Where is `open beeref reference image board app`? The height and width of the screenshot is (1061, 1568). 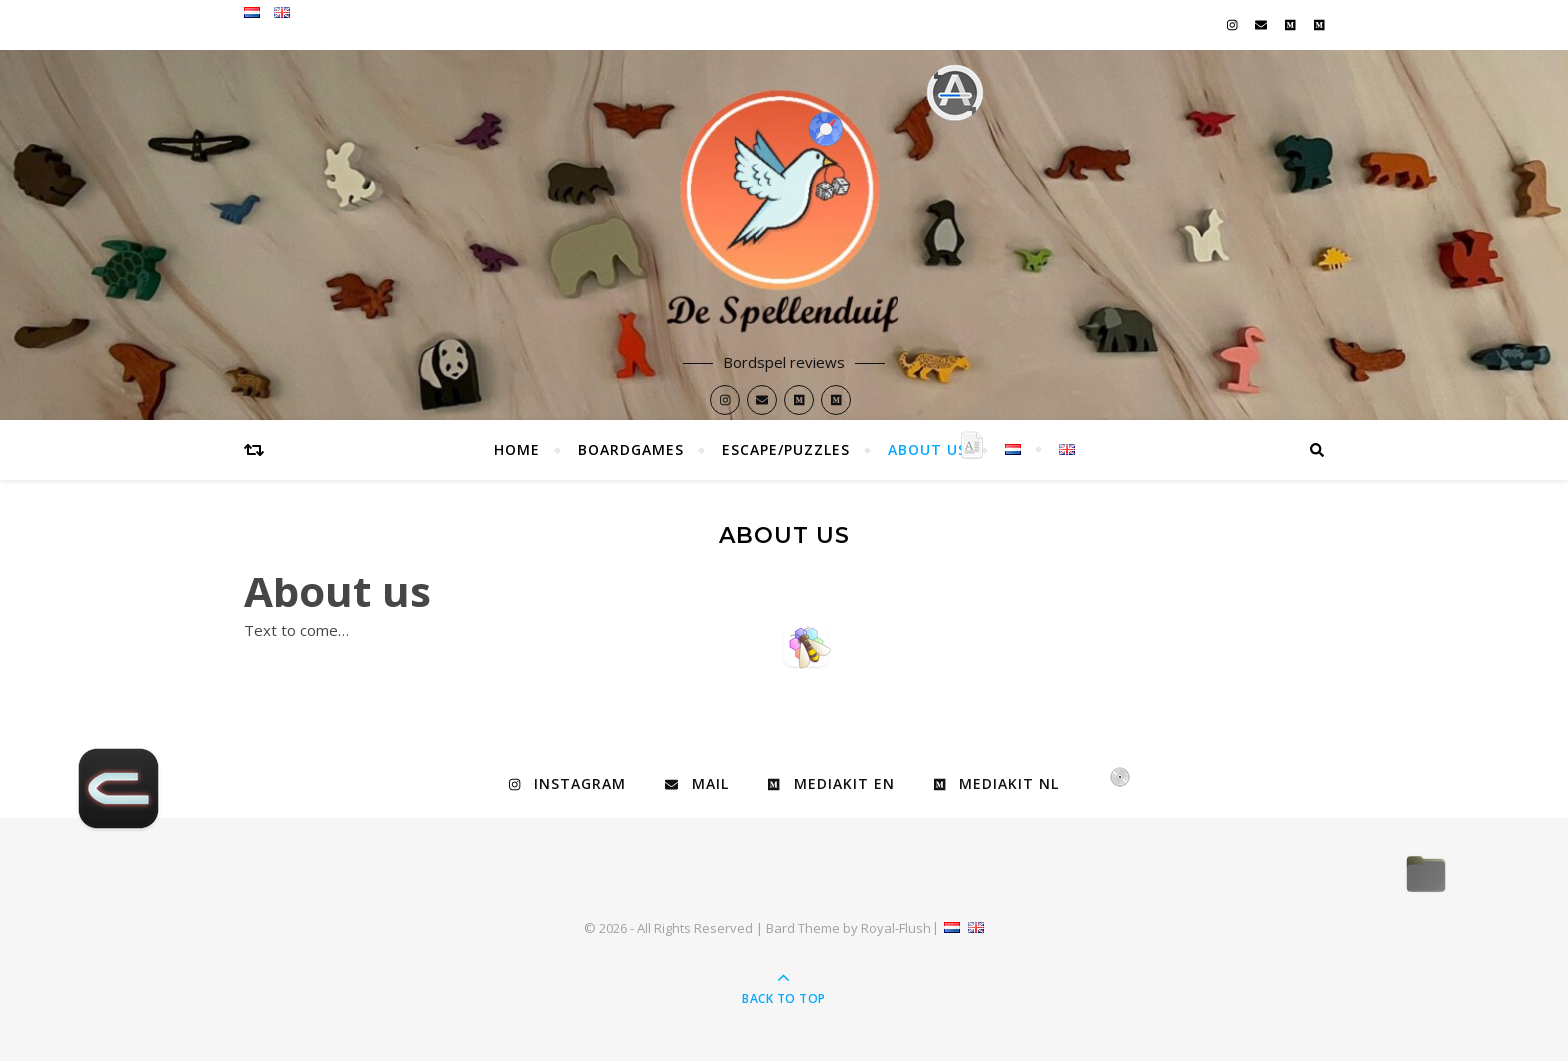
open beeref reference image board app is located at coordinates (806, 644).